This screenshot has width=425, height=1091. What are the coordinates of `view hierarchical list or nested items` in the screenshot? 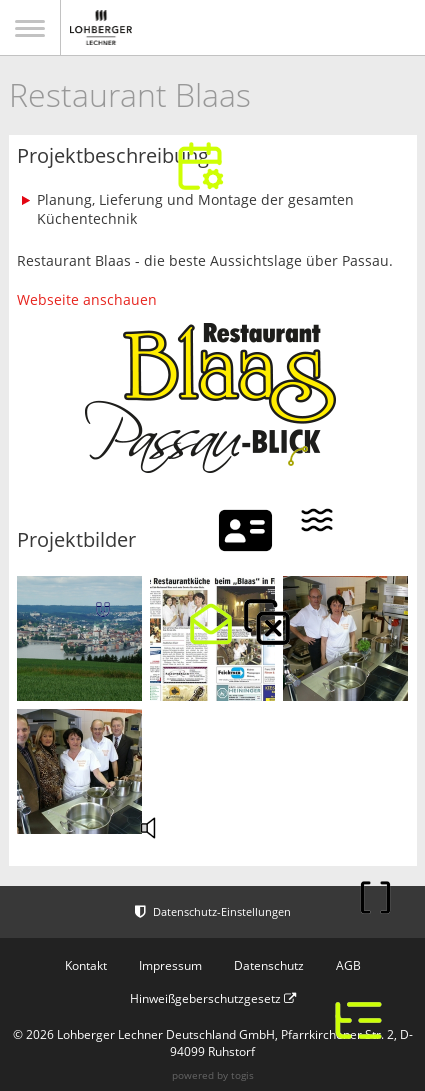 It's located at (358, 1020).